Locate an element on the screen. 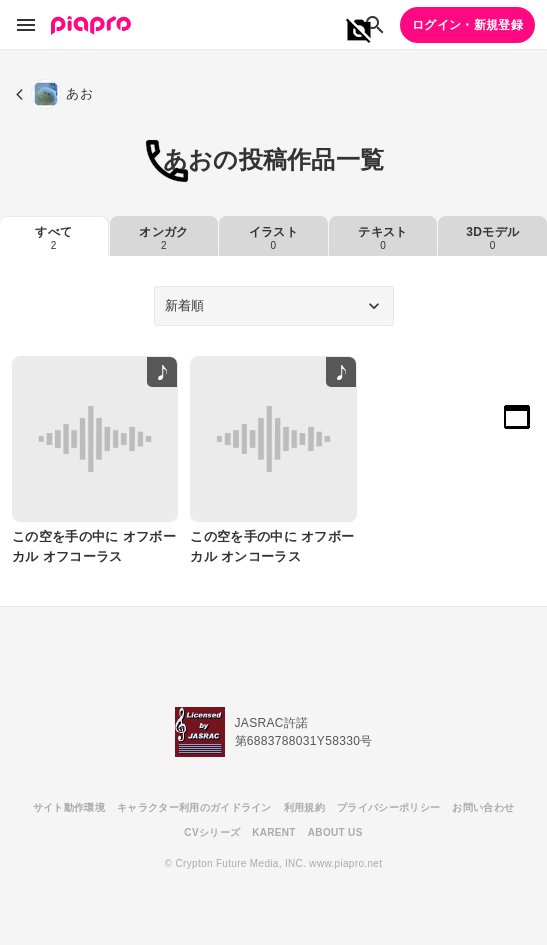  open a web browser or webpage is located at coordinates (517, 417).